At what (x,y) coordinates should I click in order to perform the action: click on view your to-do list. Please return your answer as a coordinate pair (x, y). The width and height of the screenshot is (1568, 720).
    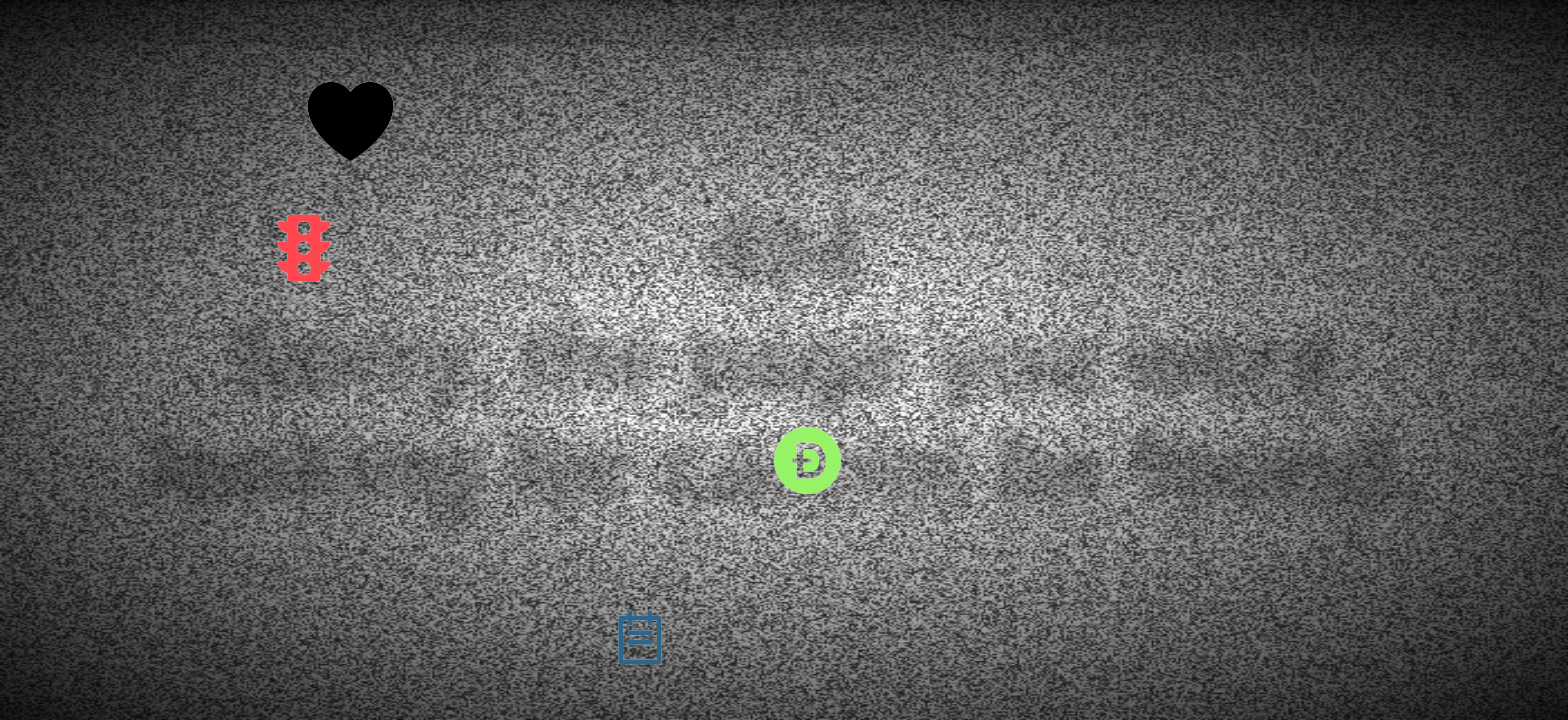
    Looking at the image, I should click on (640, 640).